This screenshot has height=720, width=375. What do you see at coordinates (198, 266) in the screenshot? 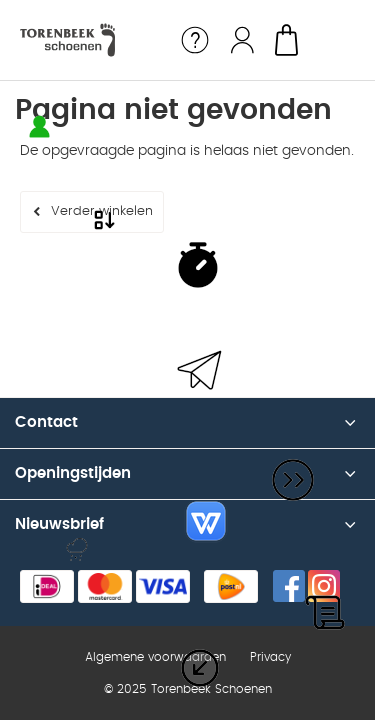
I see `start a timer or countdown` at bounding box center [198, 266].